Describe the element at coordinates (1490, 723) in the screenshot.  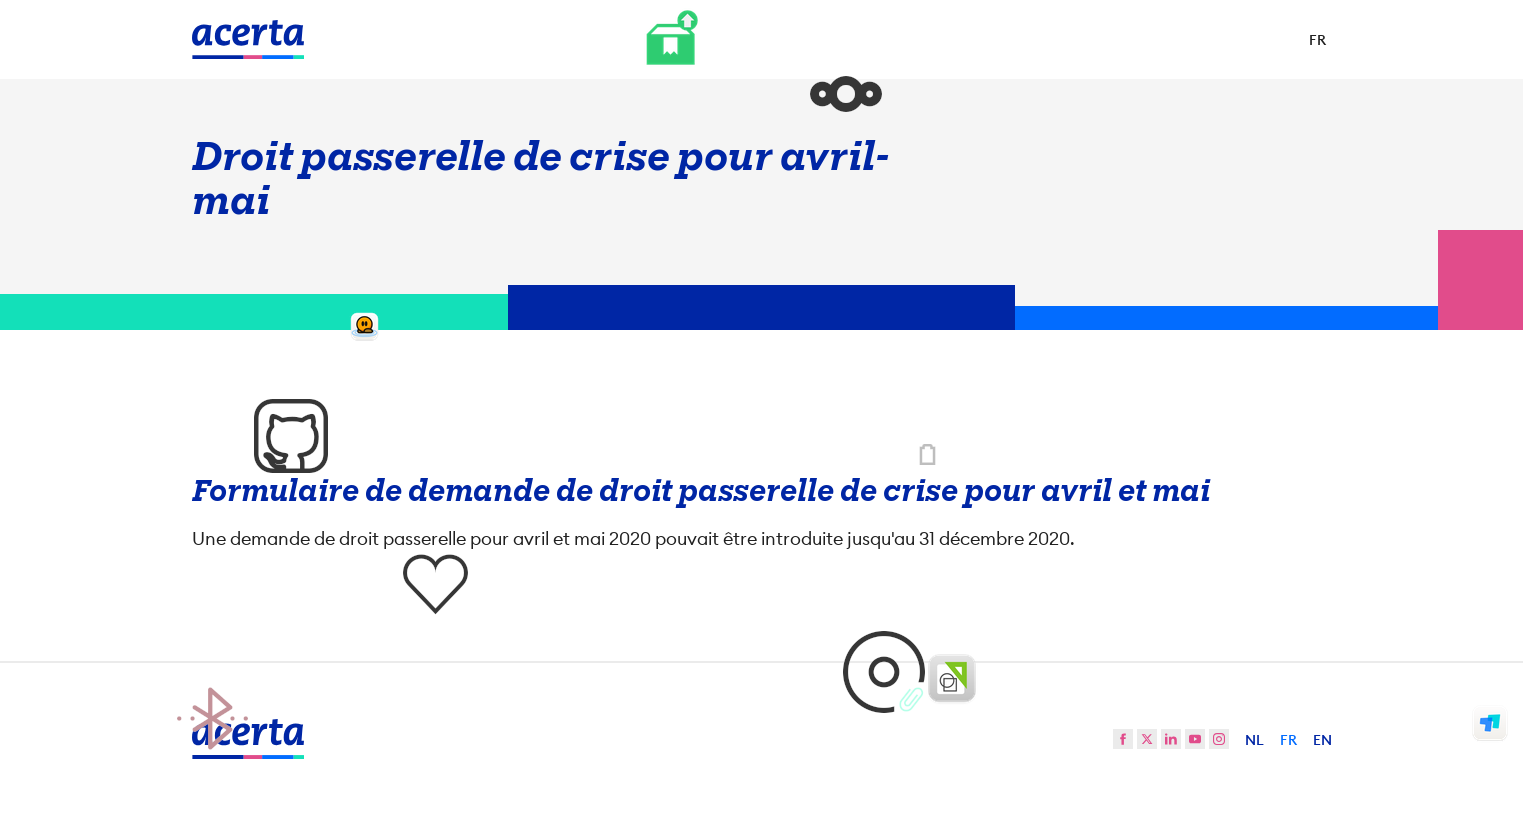
I see `open todesk remote desktop application` at that location.